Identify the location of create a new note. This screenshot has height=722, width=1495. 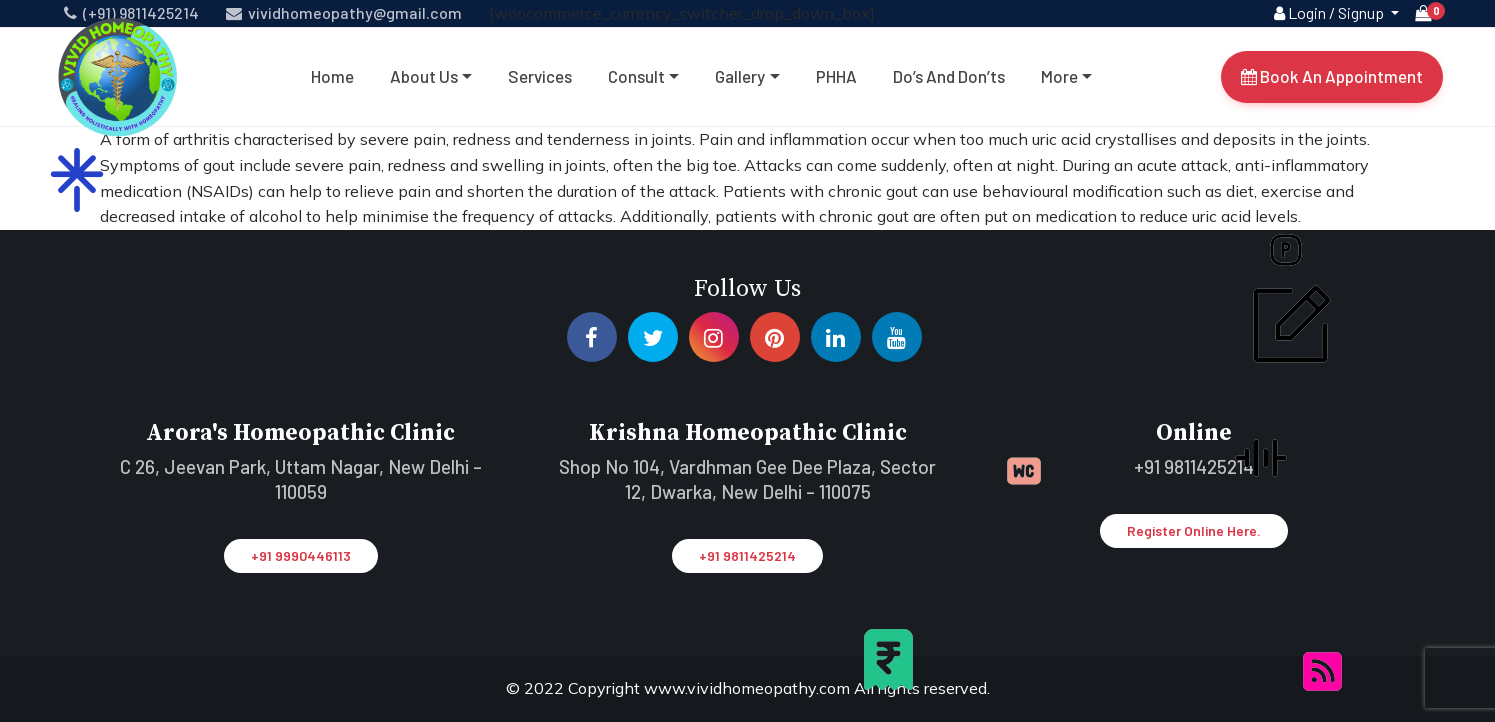
(1290, 325).